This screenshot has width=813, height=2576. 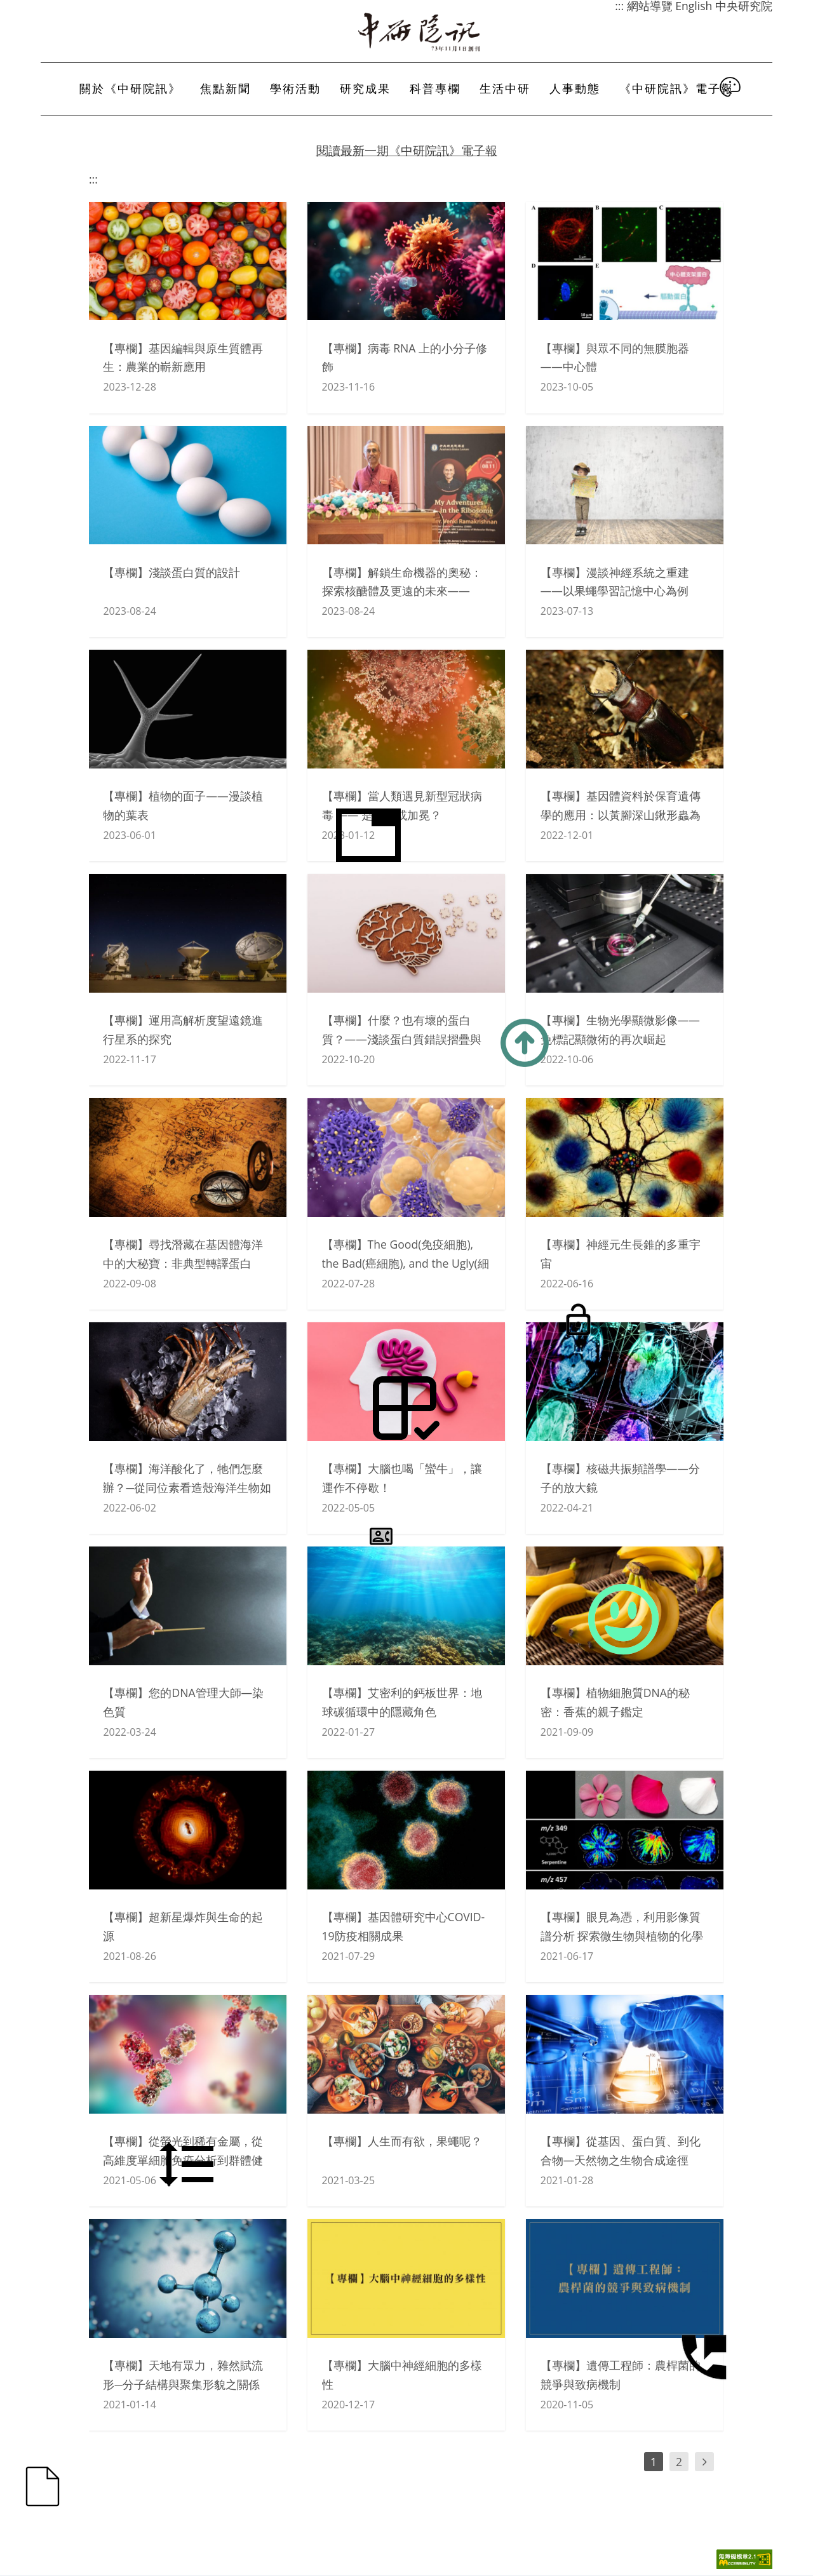 What do you see at coordinates (43, 2486) in the screenshot?
I see `view or open a file` at bounding box center [43, 2486].